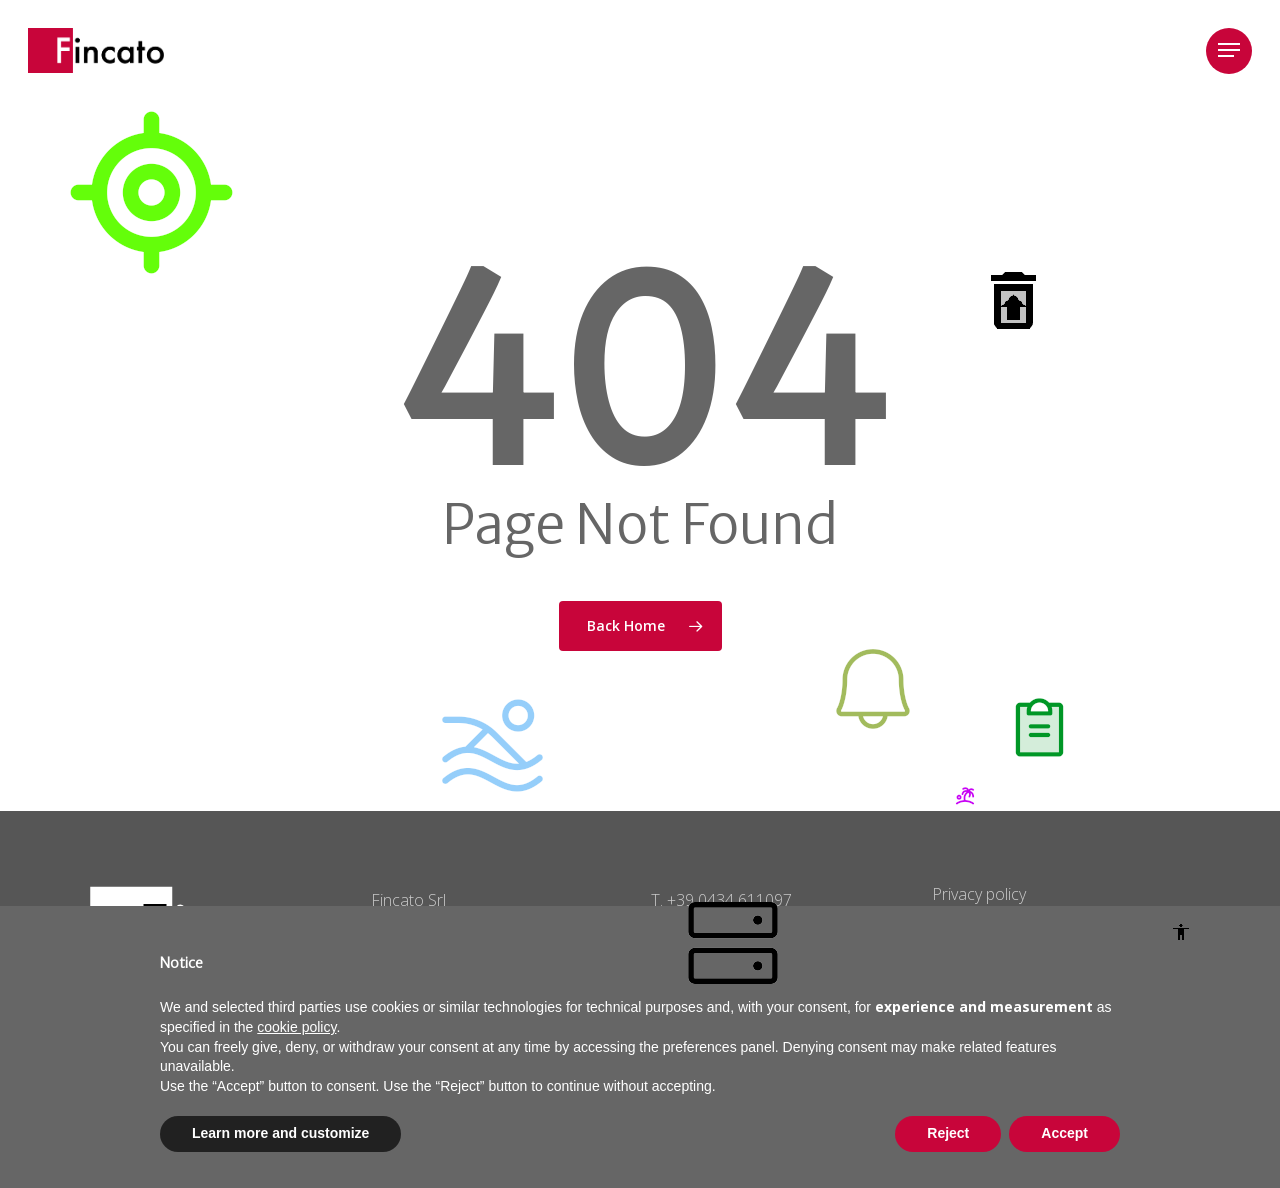 Image resolution: width=1280 pixels, height=1188 pixels. What do you see at coordinates (733, 943) in the screenshot?
I see `access storage or server settings` at bounding box center [733, 943].